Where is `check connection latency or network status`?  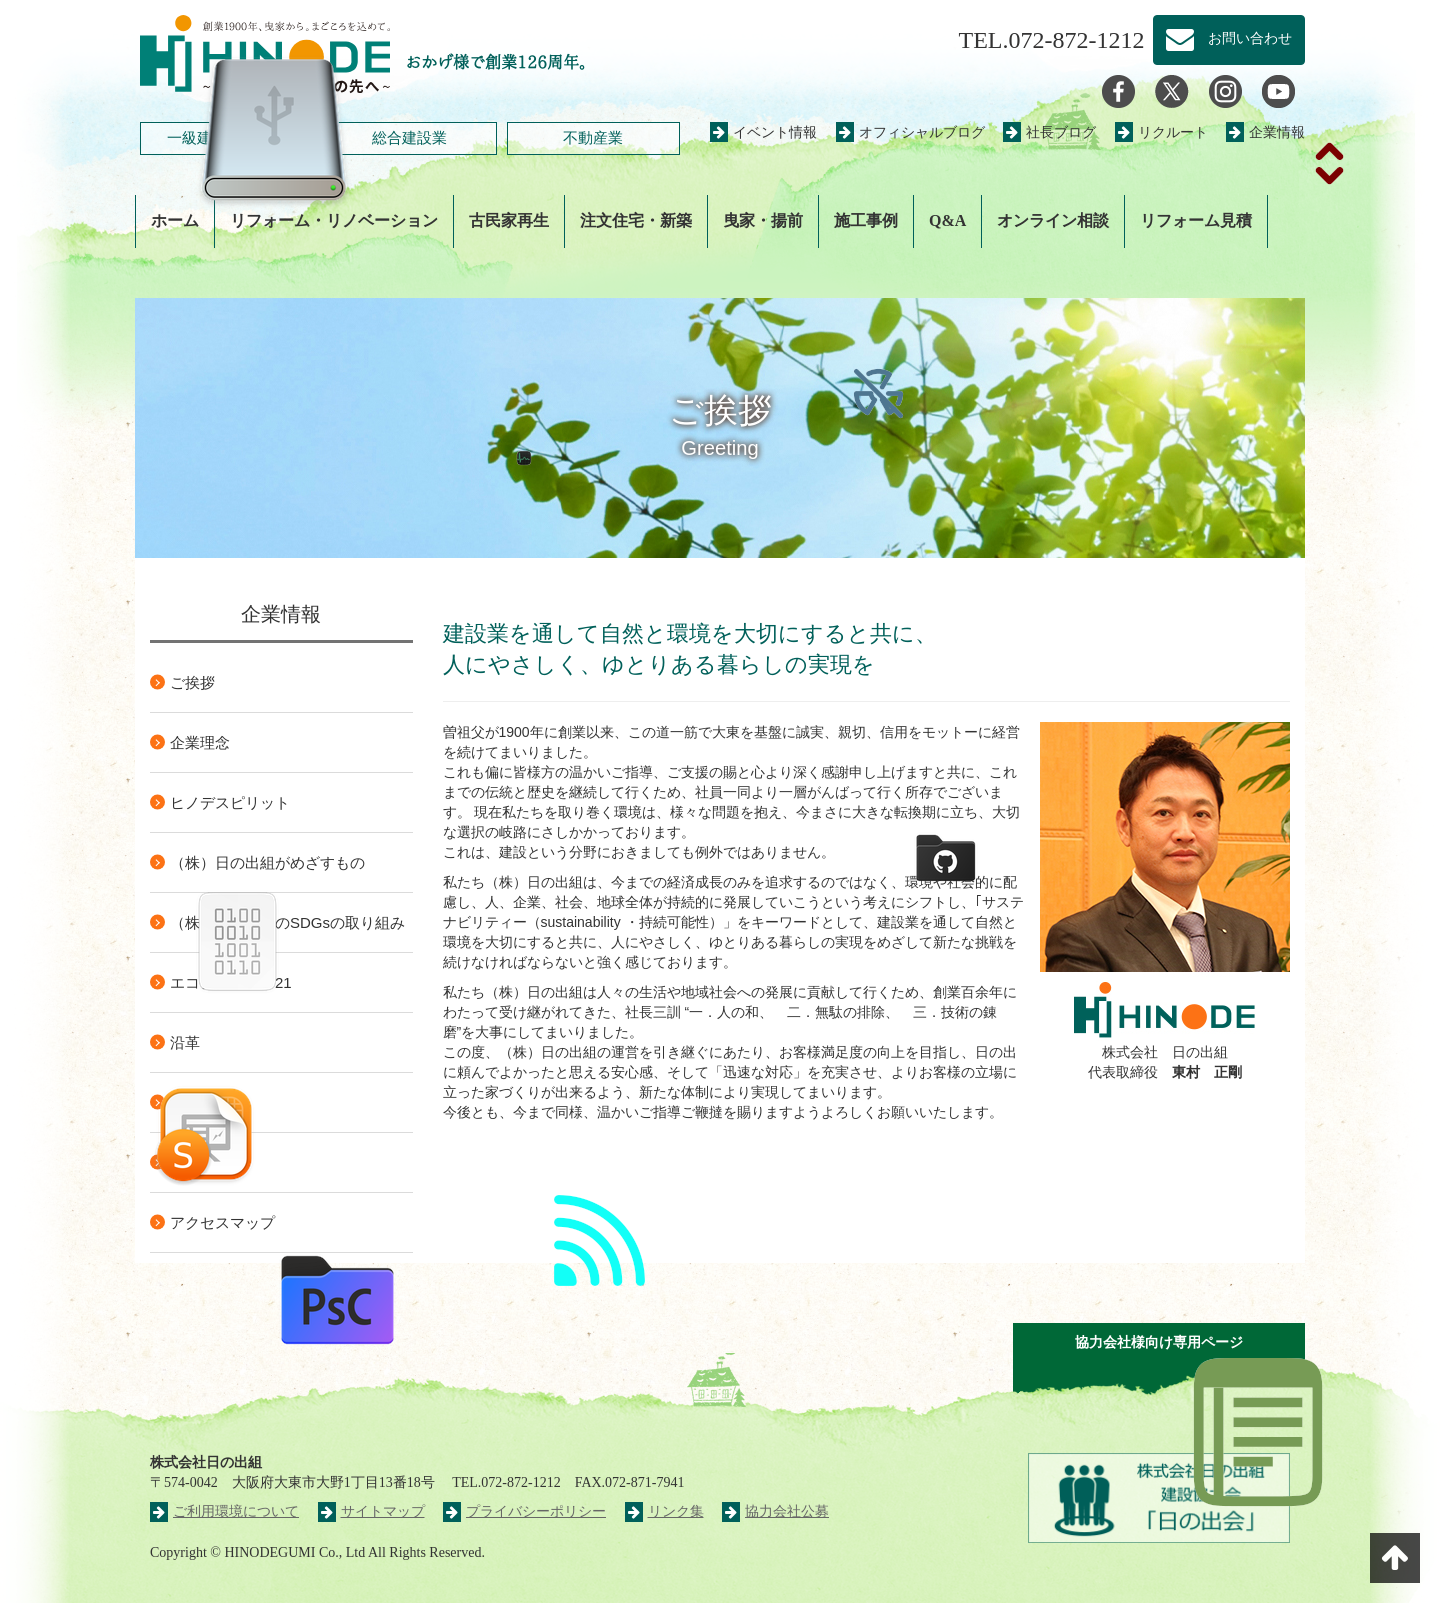 check connection latency or network status is located at coordinates (599, 1240).